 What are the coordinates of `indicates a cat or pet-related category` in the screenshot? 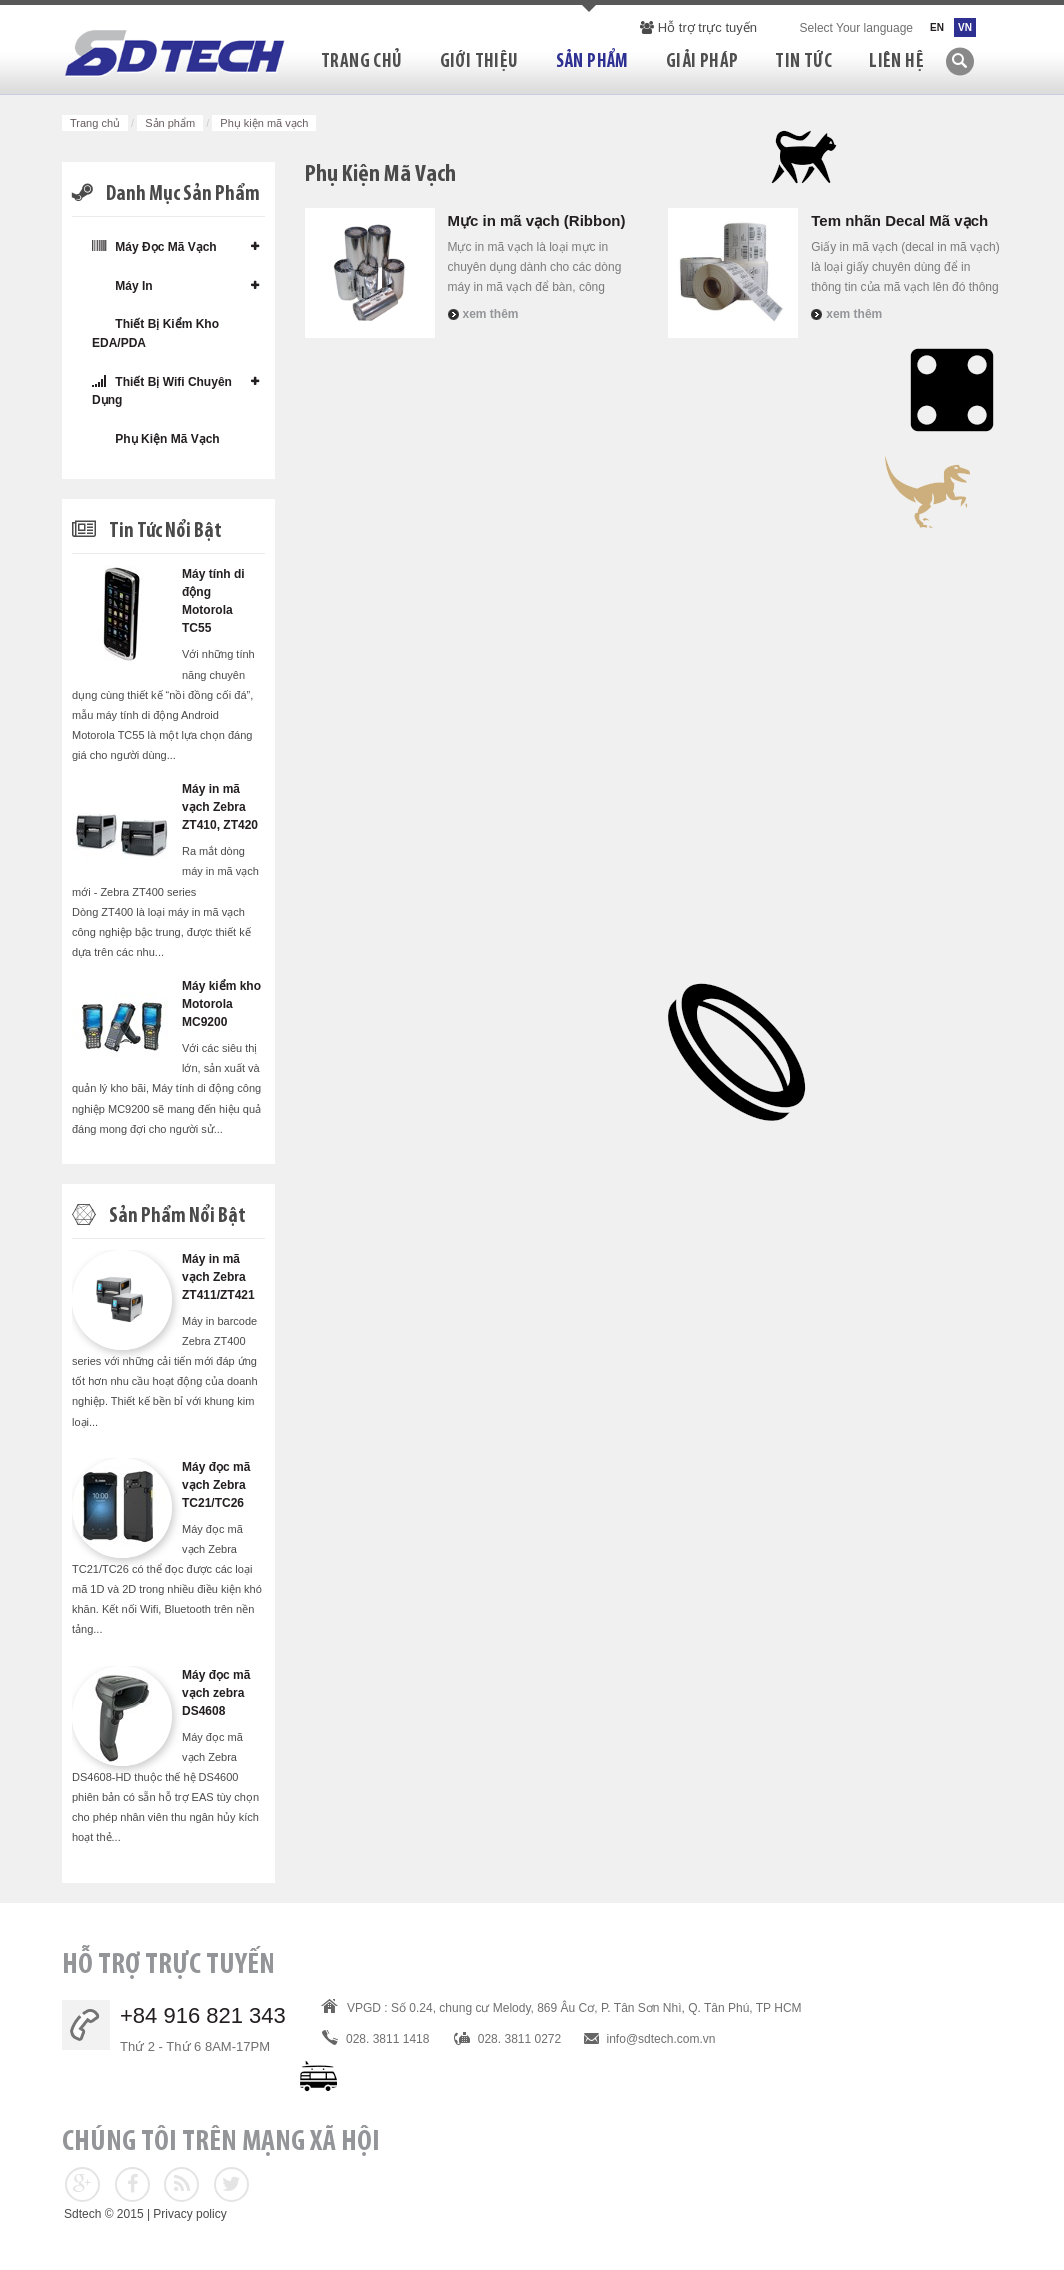 It's located at (804, 157).